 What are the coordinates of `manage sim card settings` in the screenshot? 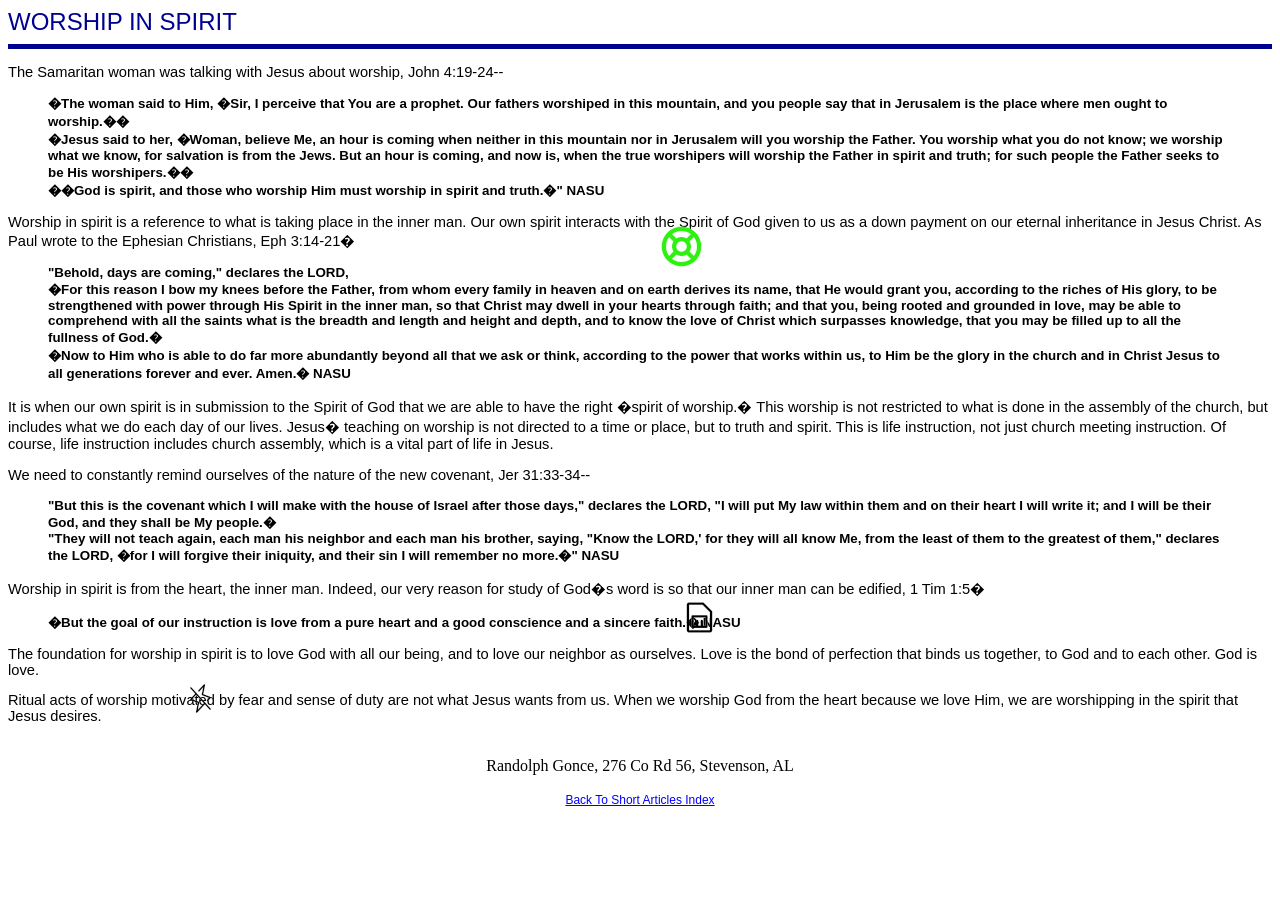 It's located at (699, 617).